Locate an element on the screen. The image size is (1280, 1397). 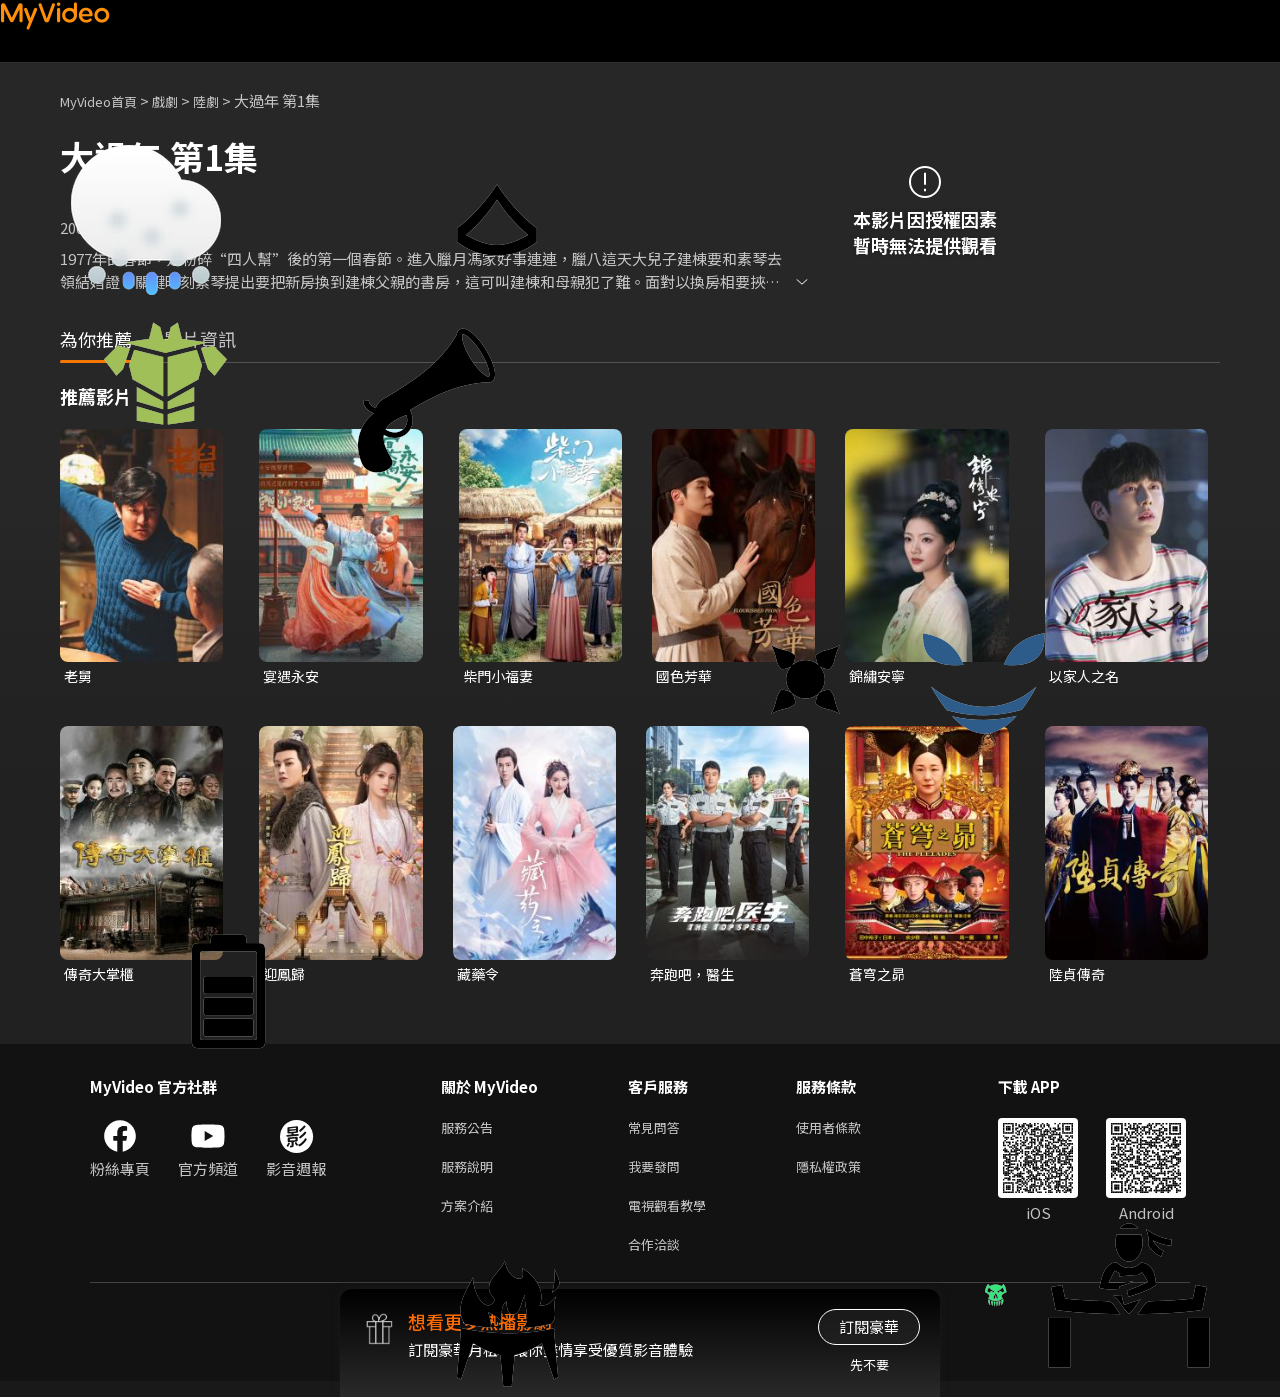
indicates private first class military rank is located at coordinates (497, 220).